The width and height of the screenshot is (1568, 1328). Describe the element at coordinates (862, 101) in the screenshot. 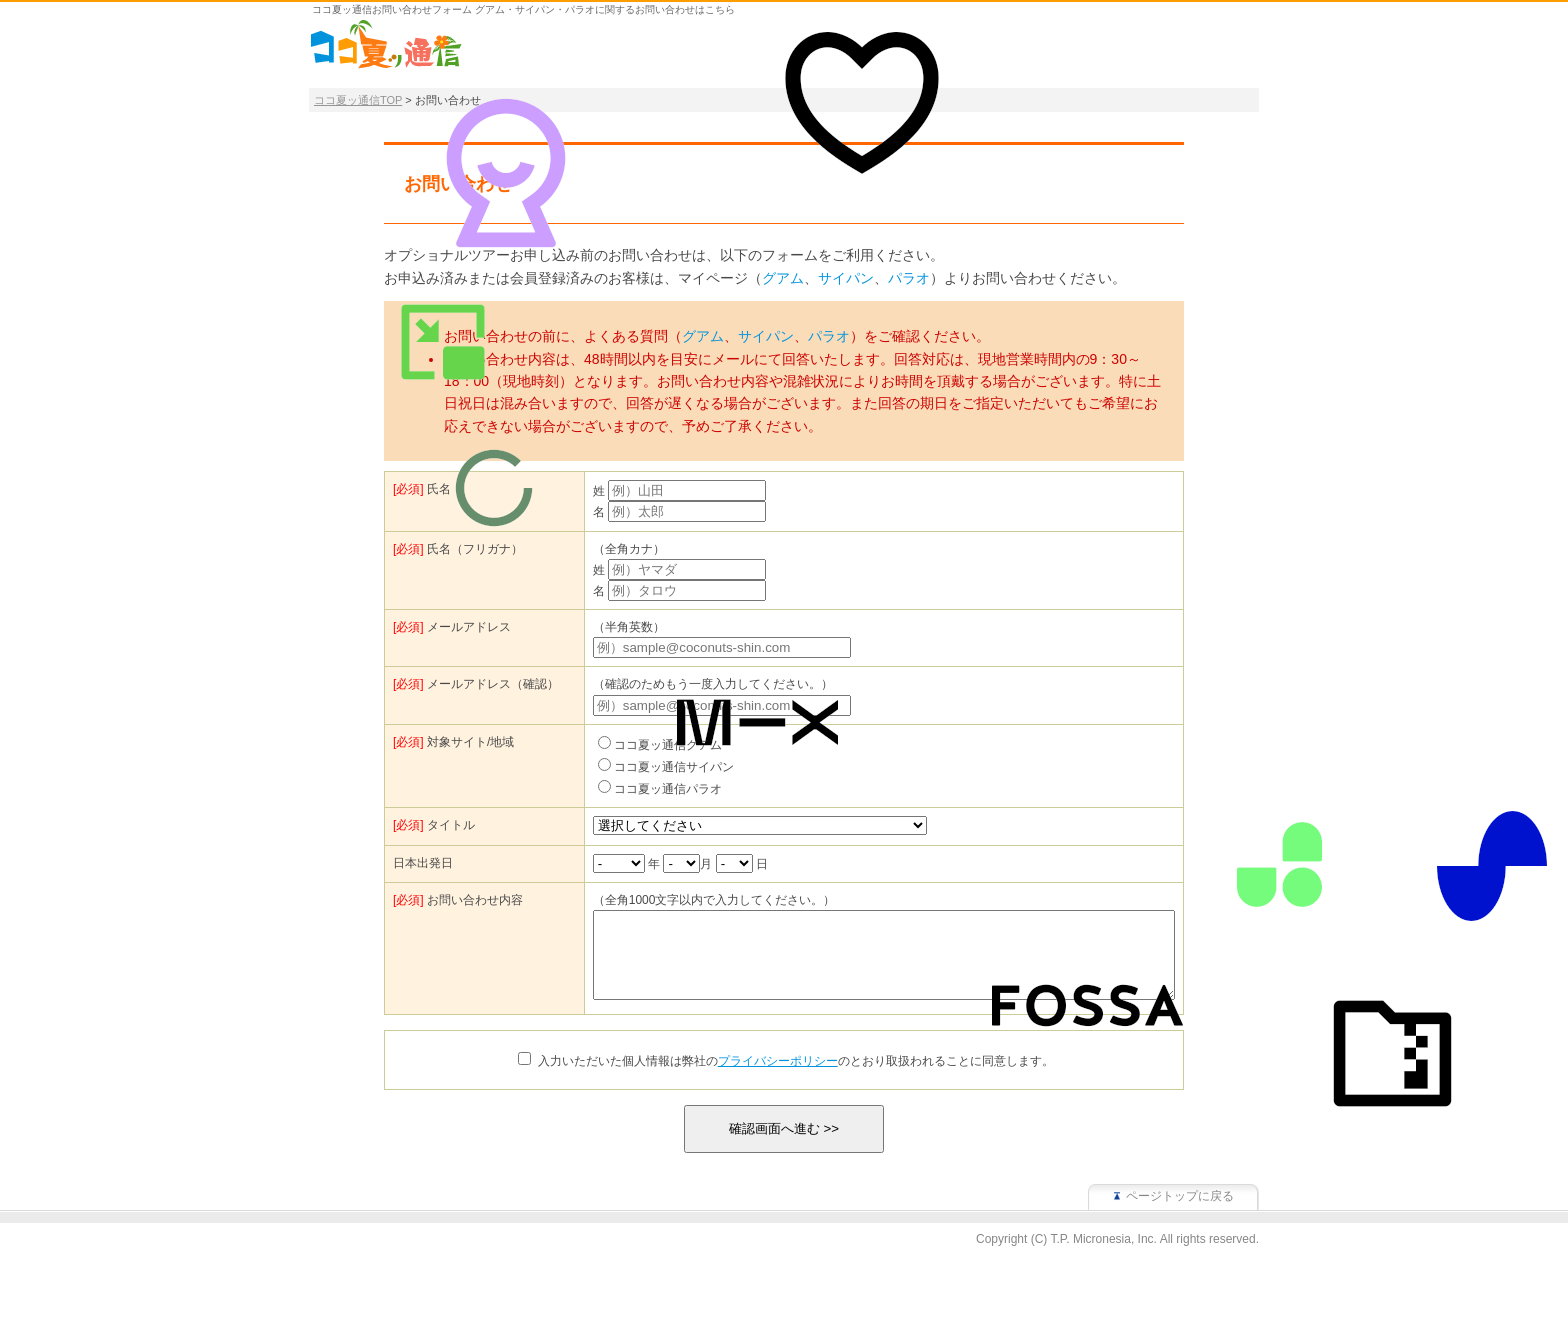

I see `add to favorites` at that location.